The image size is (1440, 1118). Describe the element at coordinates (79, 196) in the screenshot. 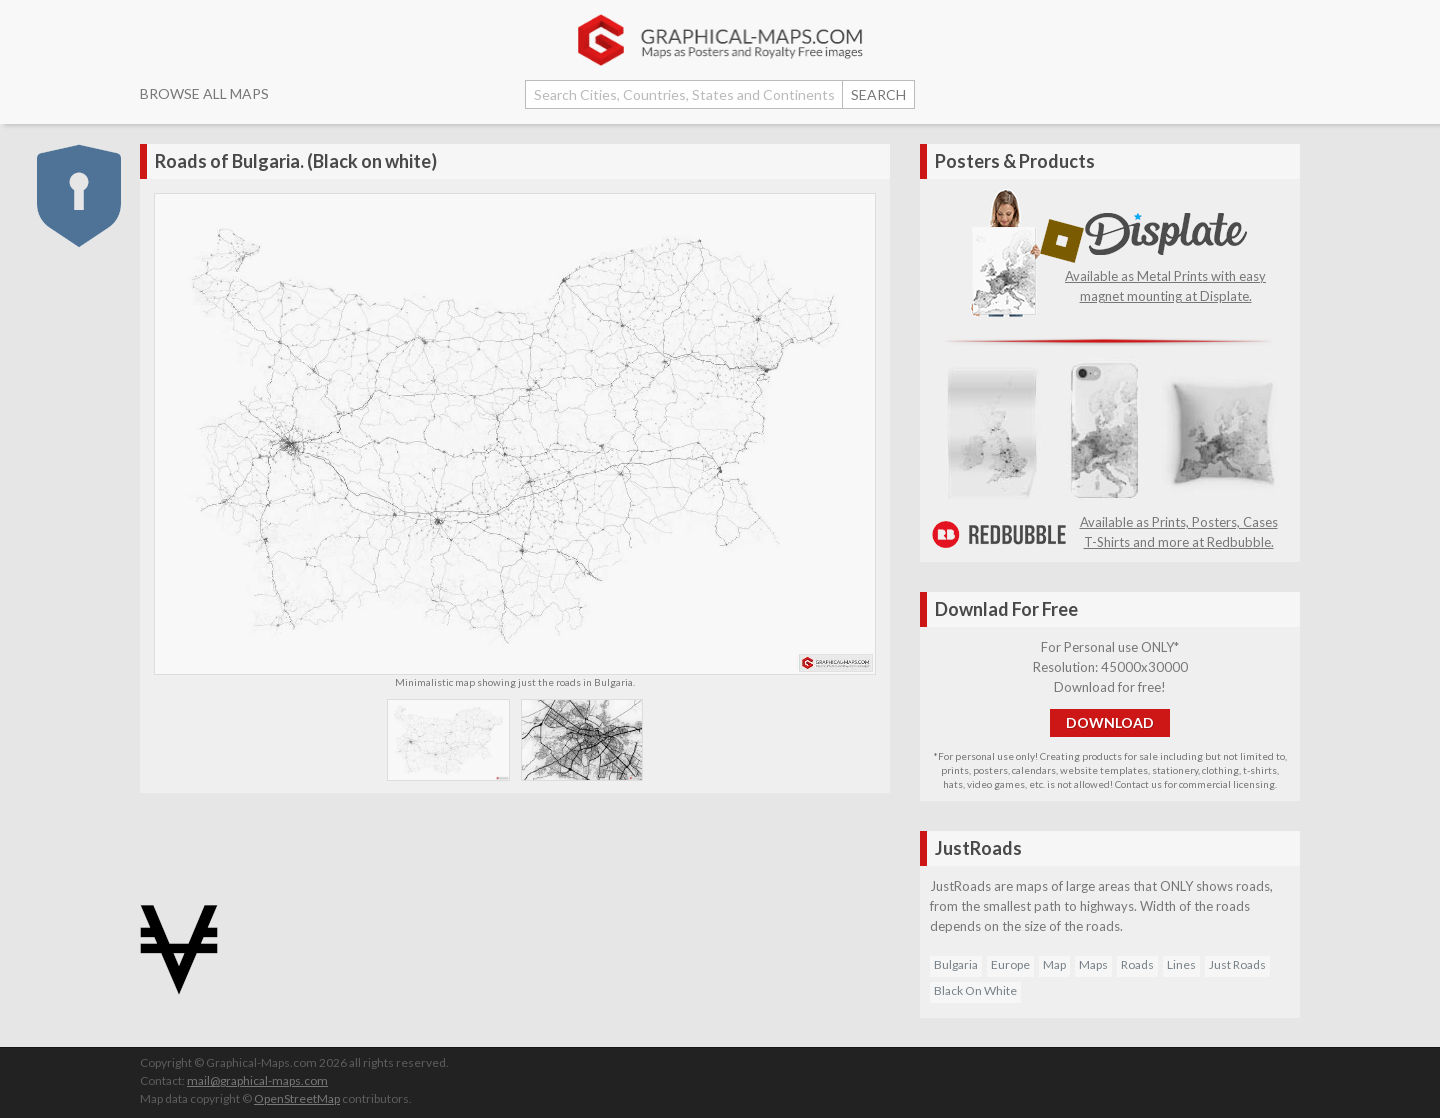

I see `access security or privacy settings` at that location.